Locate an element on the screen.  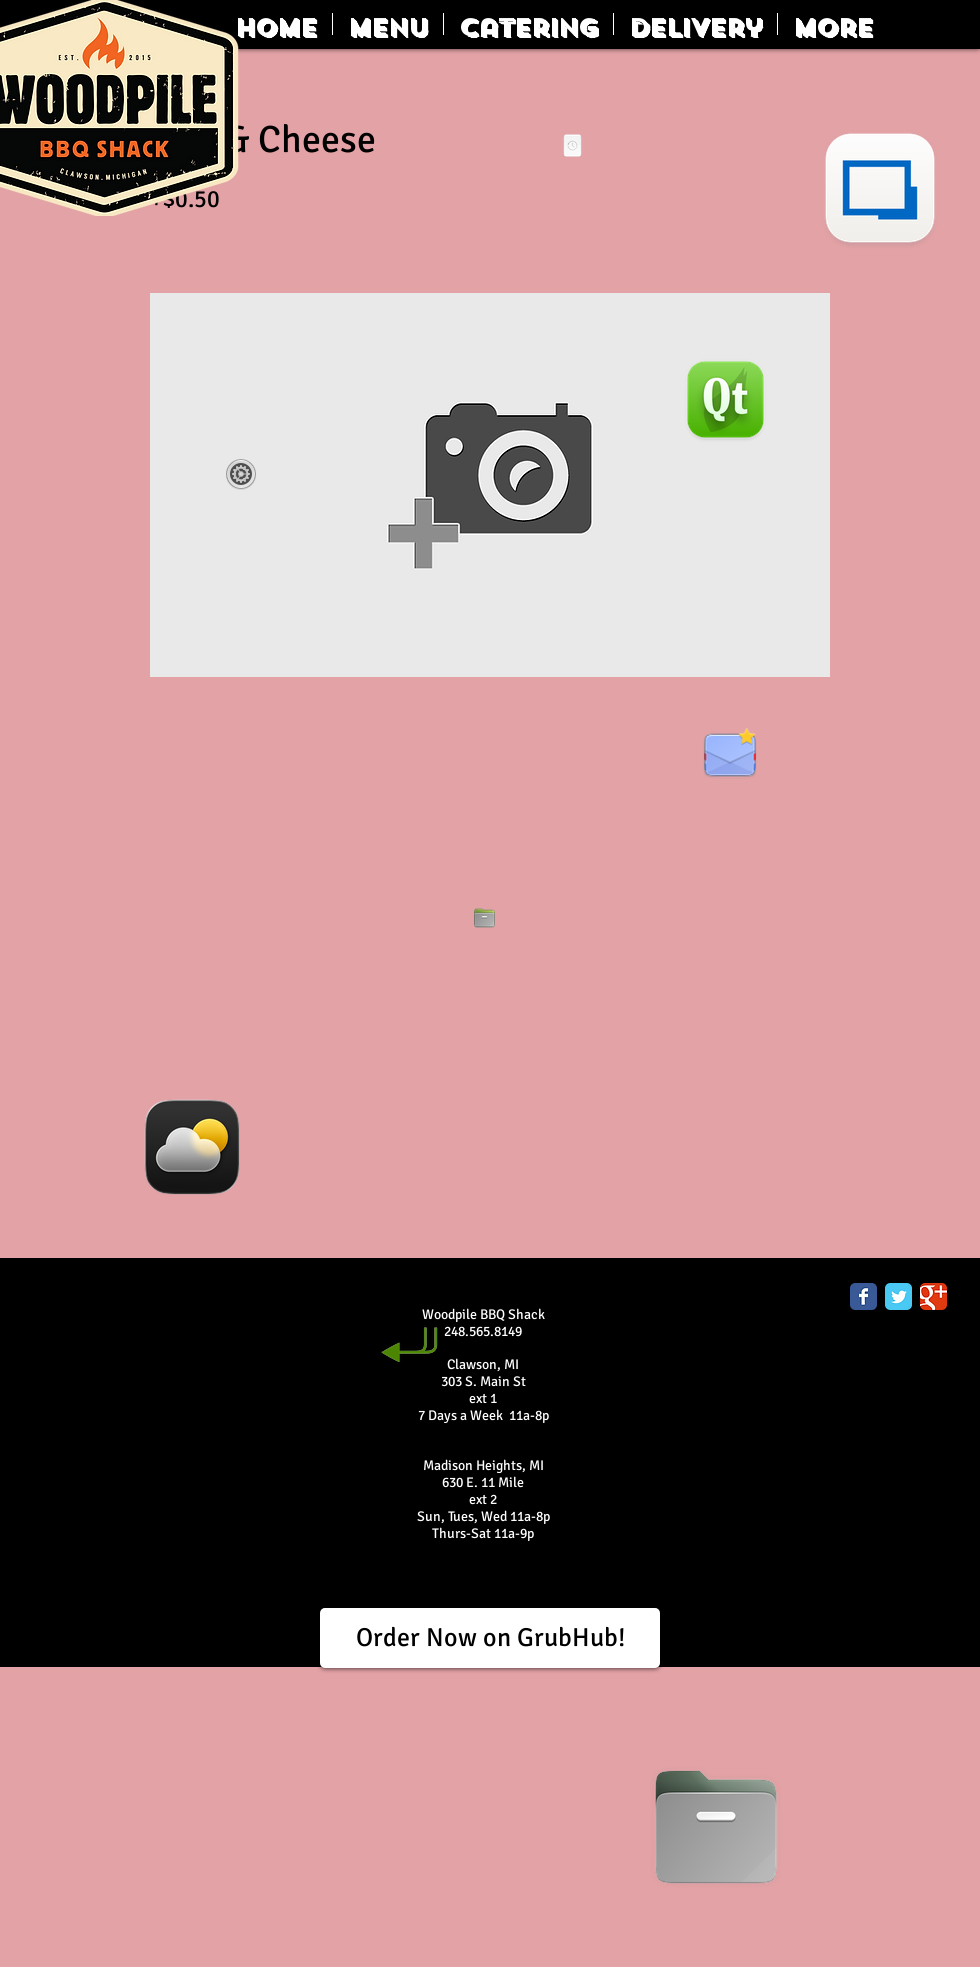
reply to all recipients of an email is located at coordinates (408, 1344).